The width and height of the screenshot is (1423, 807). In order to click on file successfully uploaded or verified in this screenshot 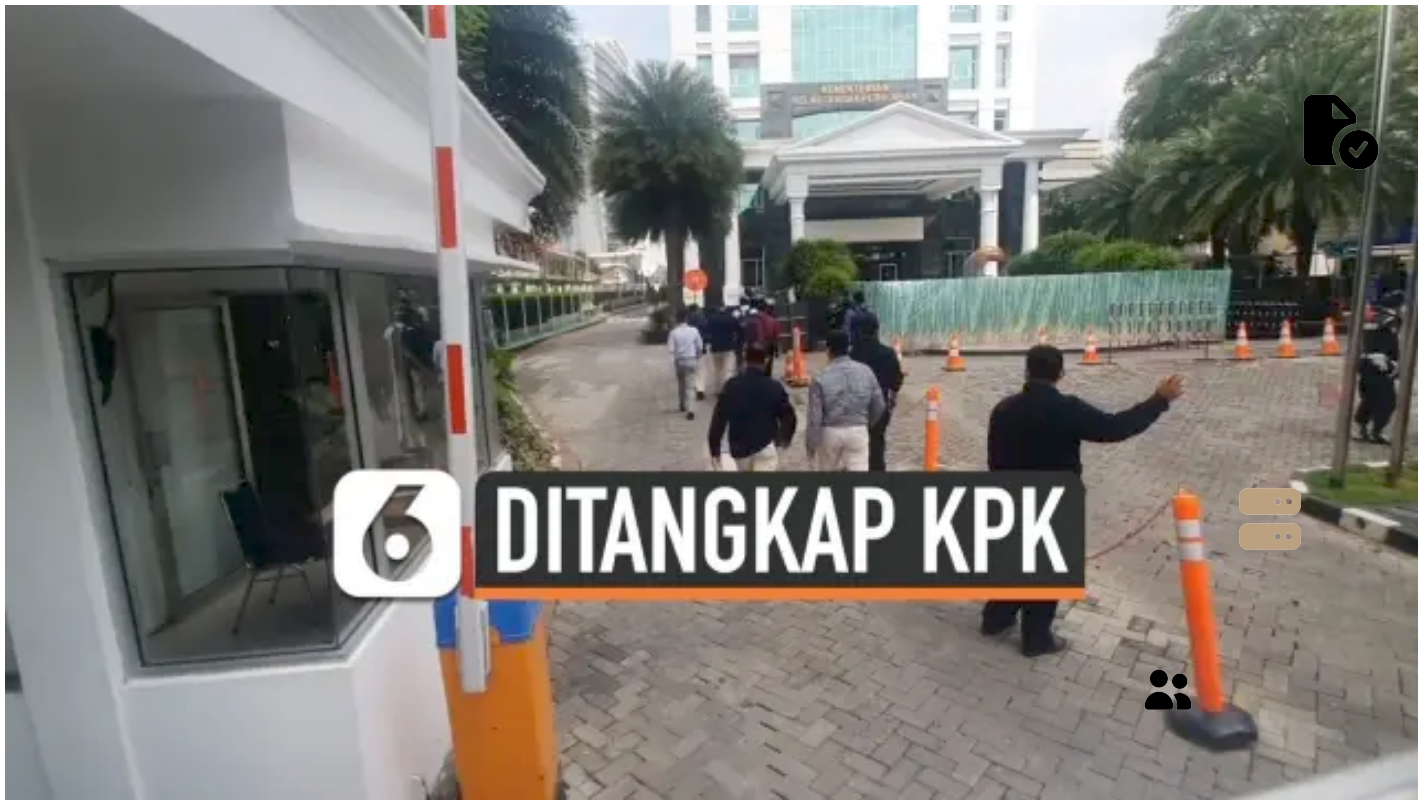, I will do `click(1339, 130)`.